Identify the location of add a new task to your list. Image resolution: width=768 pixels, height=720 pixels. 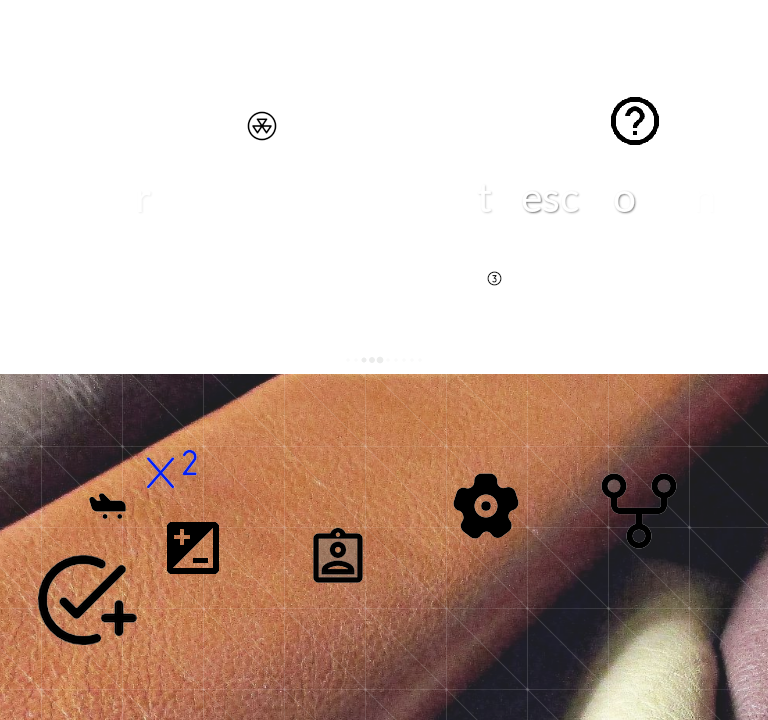
(83, 600).